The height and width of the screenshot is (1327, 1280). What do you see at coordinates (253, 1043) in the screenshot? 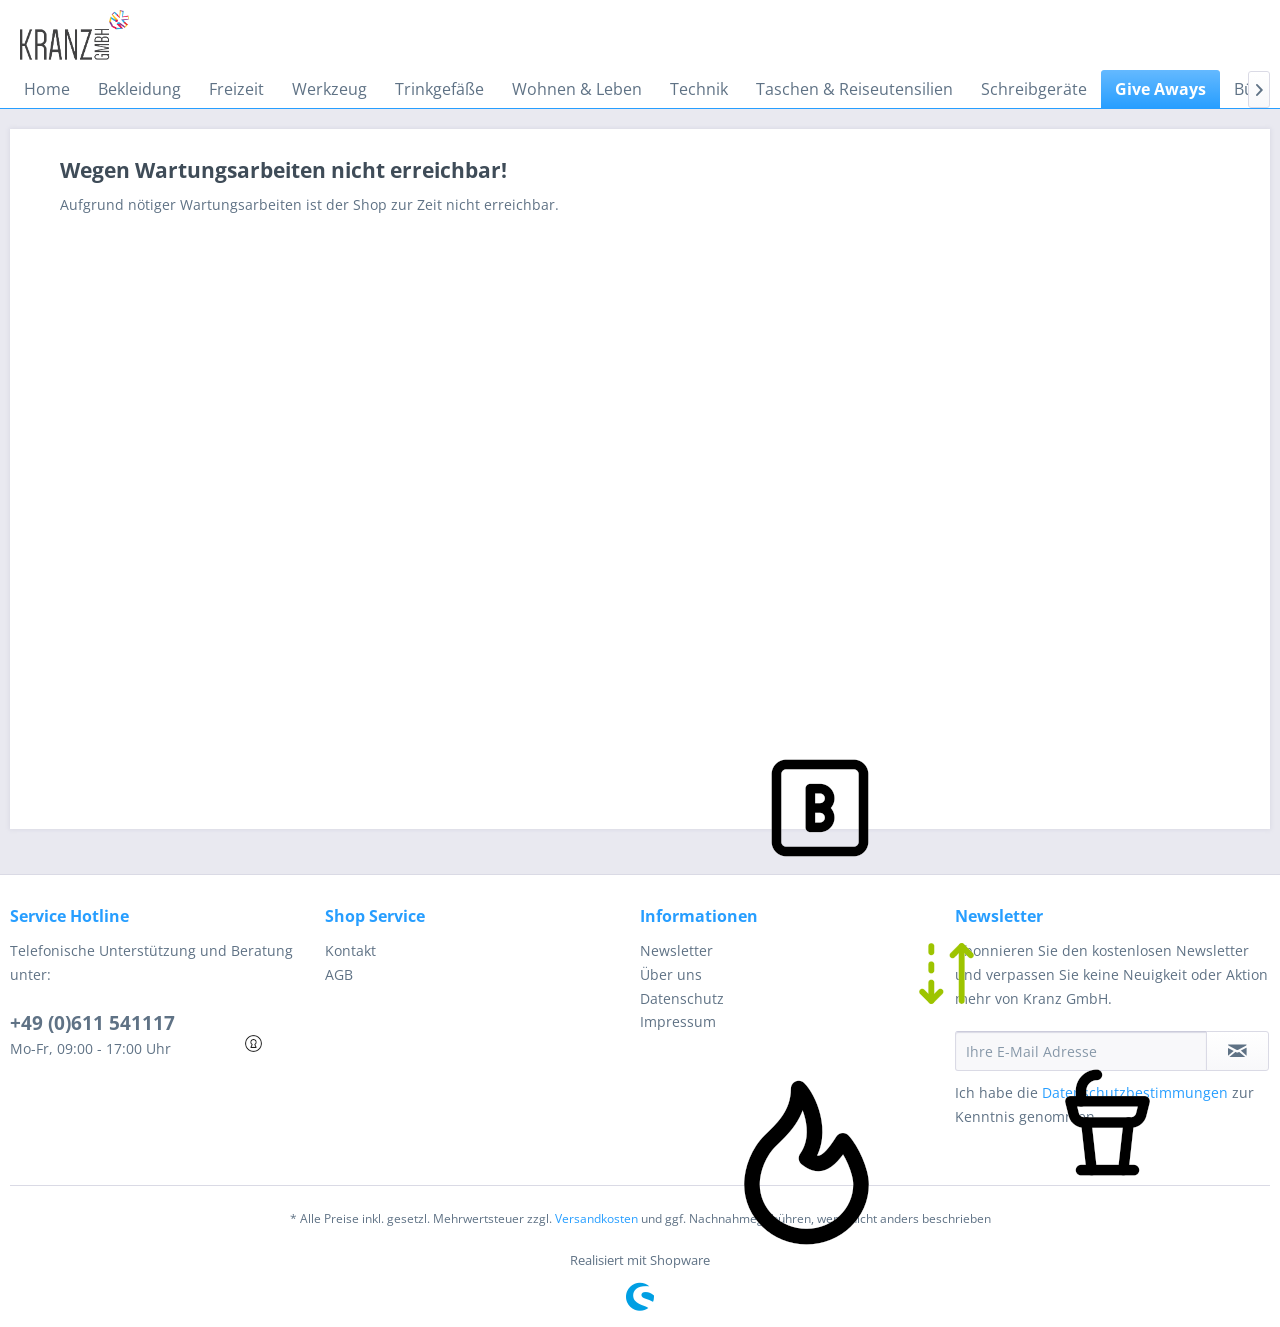
I see `access security or privacy settings` at bounding box center [253, 1043].